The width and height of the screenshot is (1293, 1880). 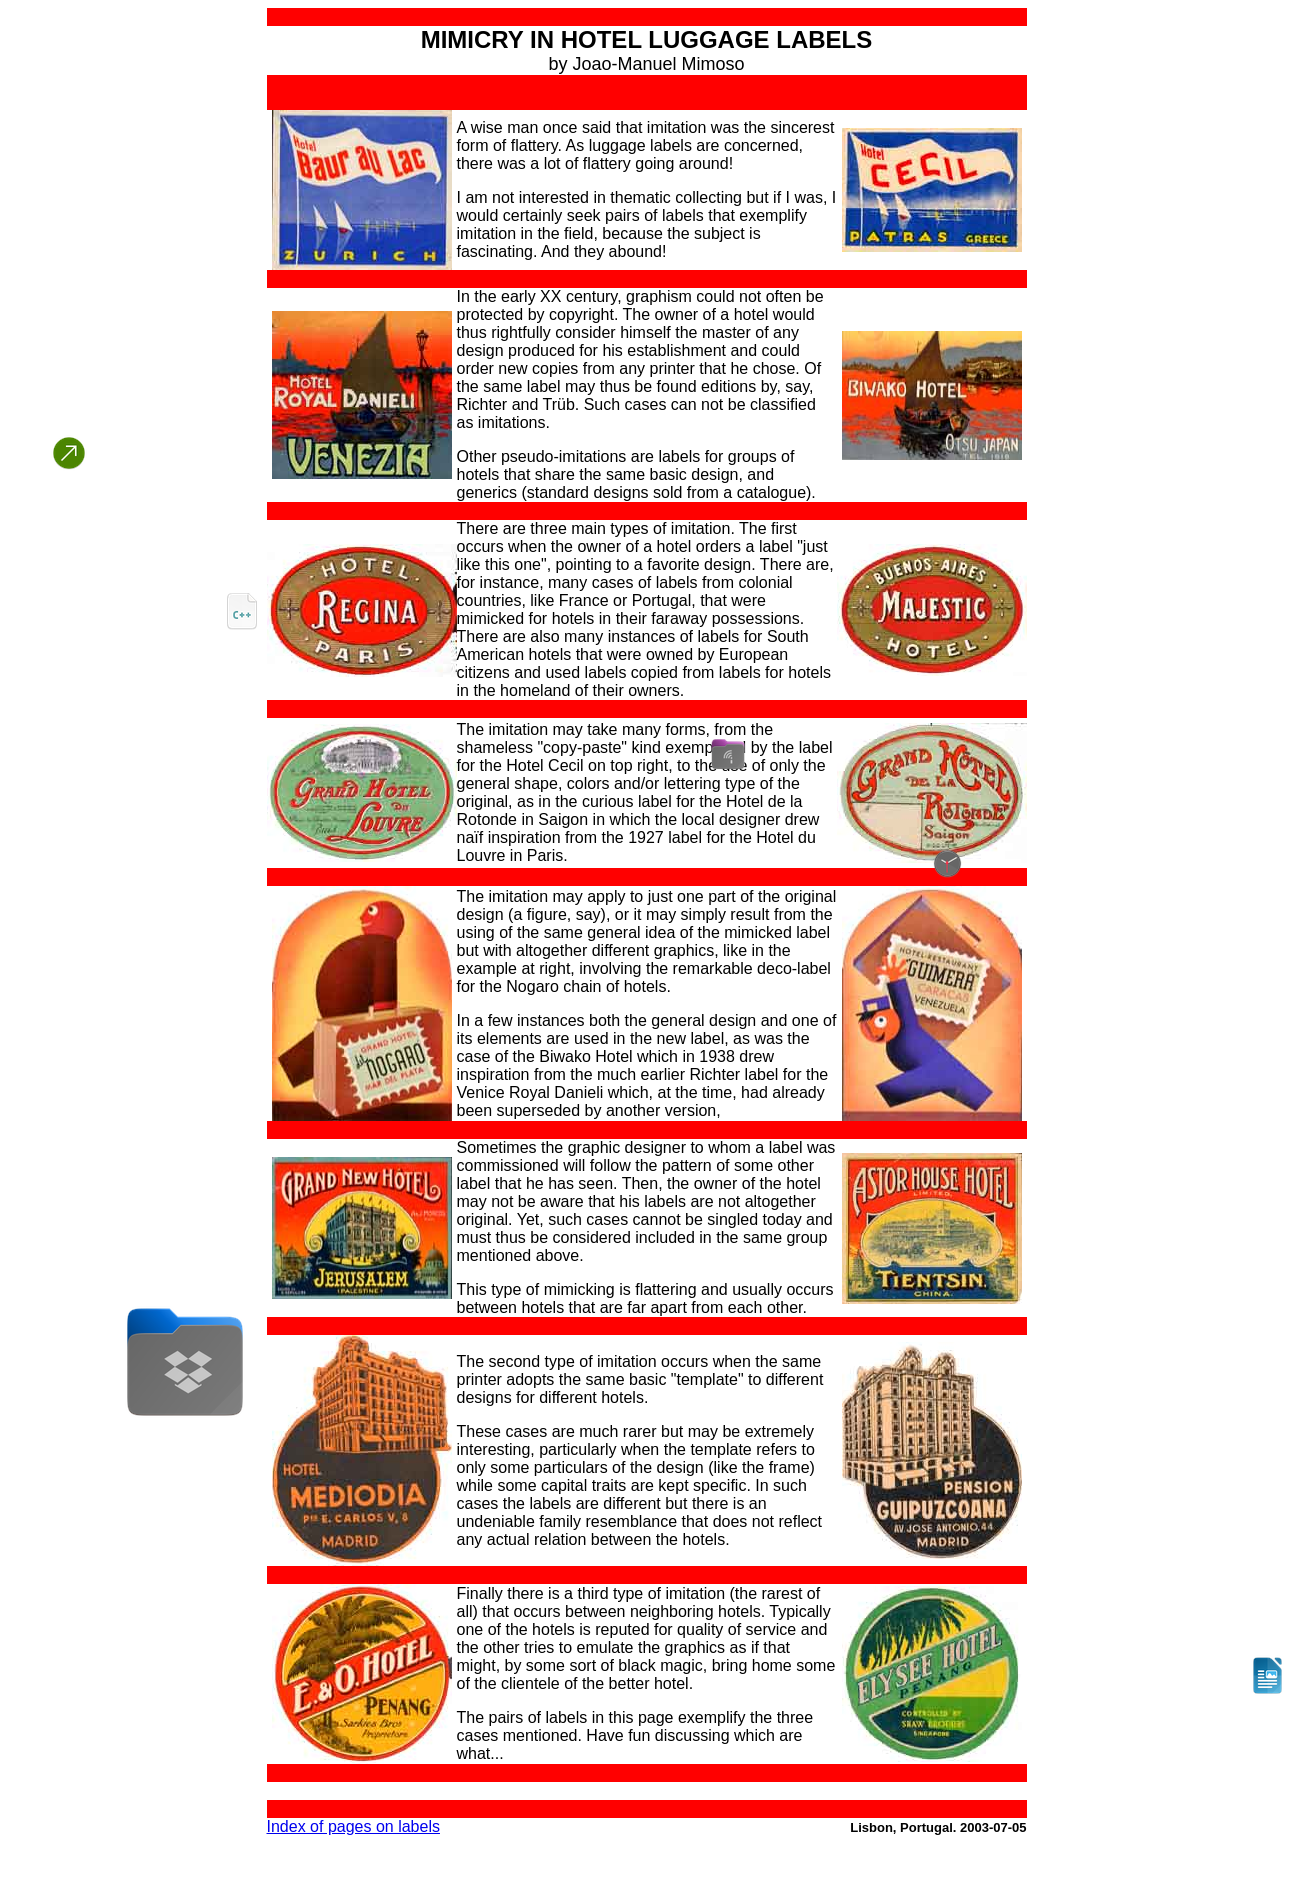 I want to click on open libreoffice writer application, so click(x=1267, y=1675).